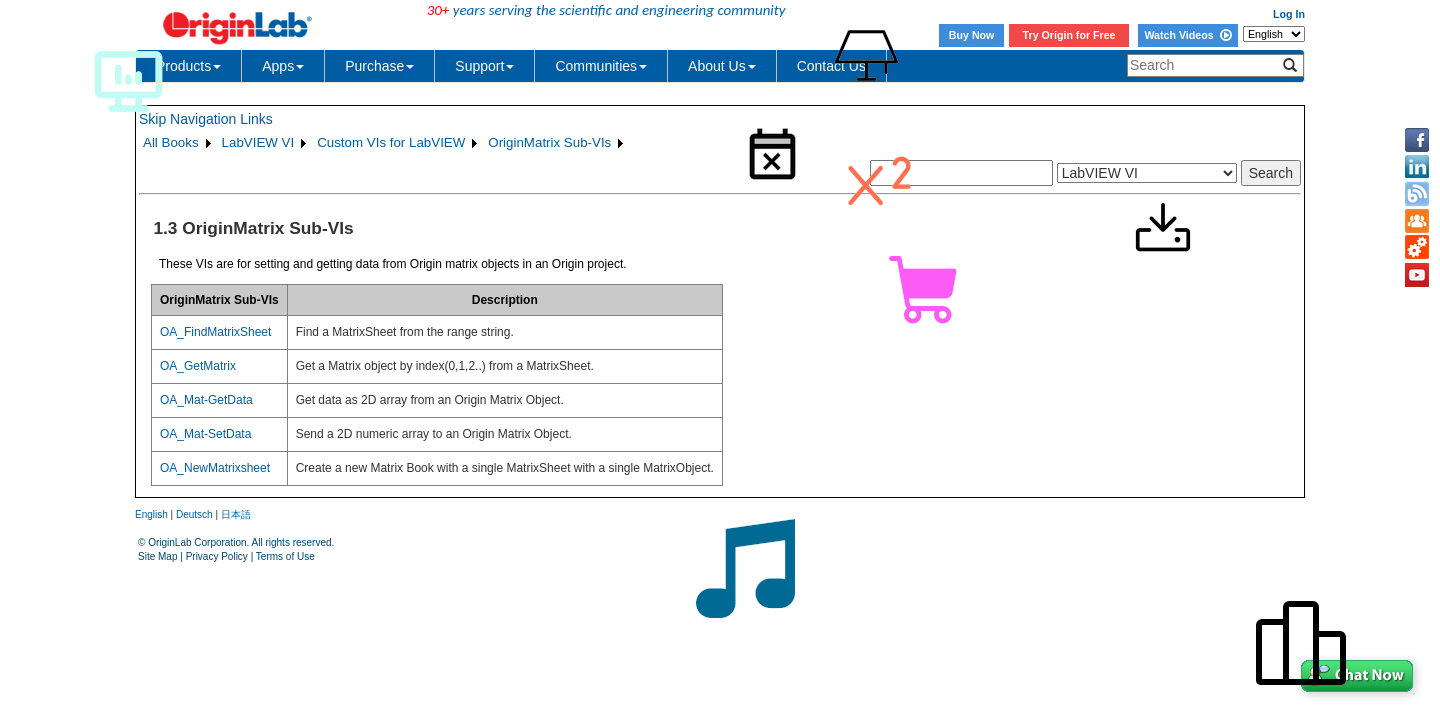 Image resolution: width=1440 pixels, height=720 pixels. What do you see at coordinates (128, 81) in the screenshot?
I see `view desktop analytics dashboard` at bounding box center [128, 81].